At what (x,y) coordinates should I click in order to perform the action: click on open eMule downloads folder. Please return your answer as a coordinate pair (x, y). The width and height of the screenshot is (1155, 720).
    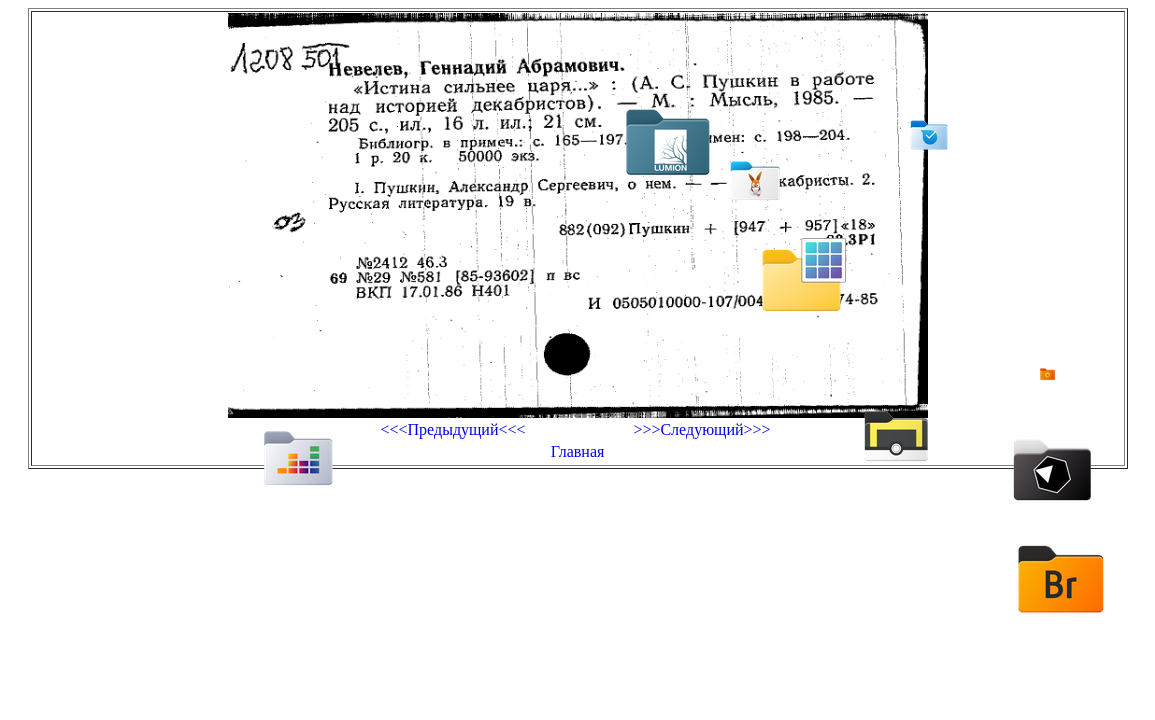
    Looking at the image, I should click on (755, 182).